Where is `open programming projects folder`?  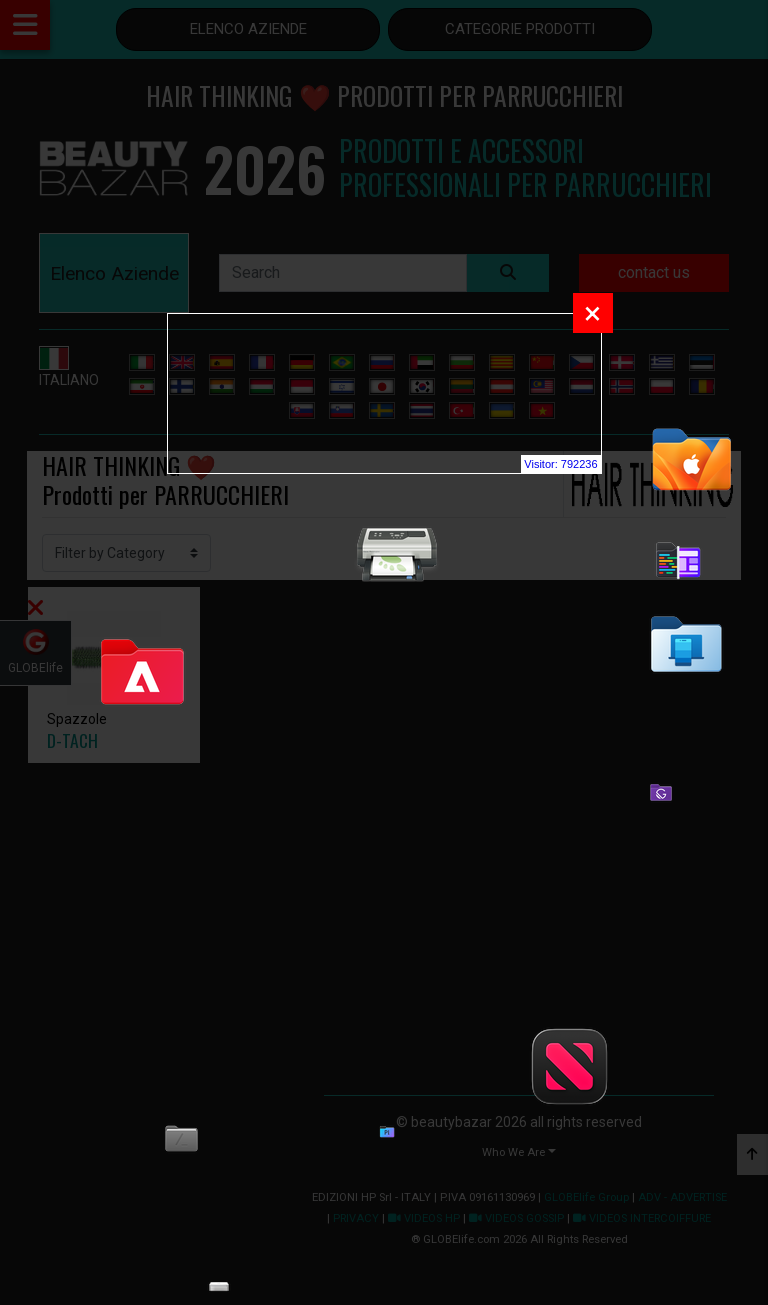
open programming projects folder is located at coordinates (678, 561).